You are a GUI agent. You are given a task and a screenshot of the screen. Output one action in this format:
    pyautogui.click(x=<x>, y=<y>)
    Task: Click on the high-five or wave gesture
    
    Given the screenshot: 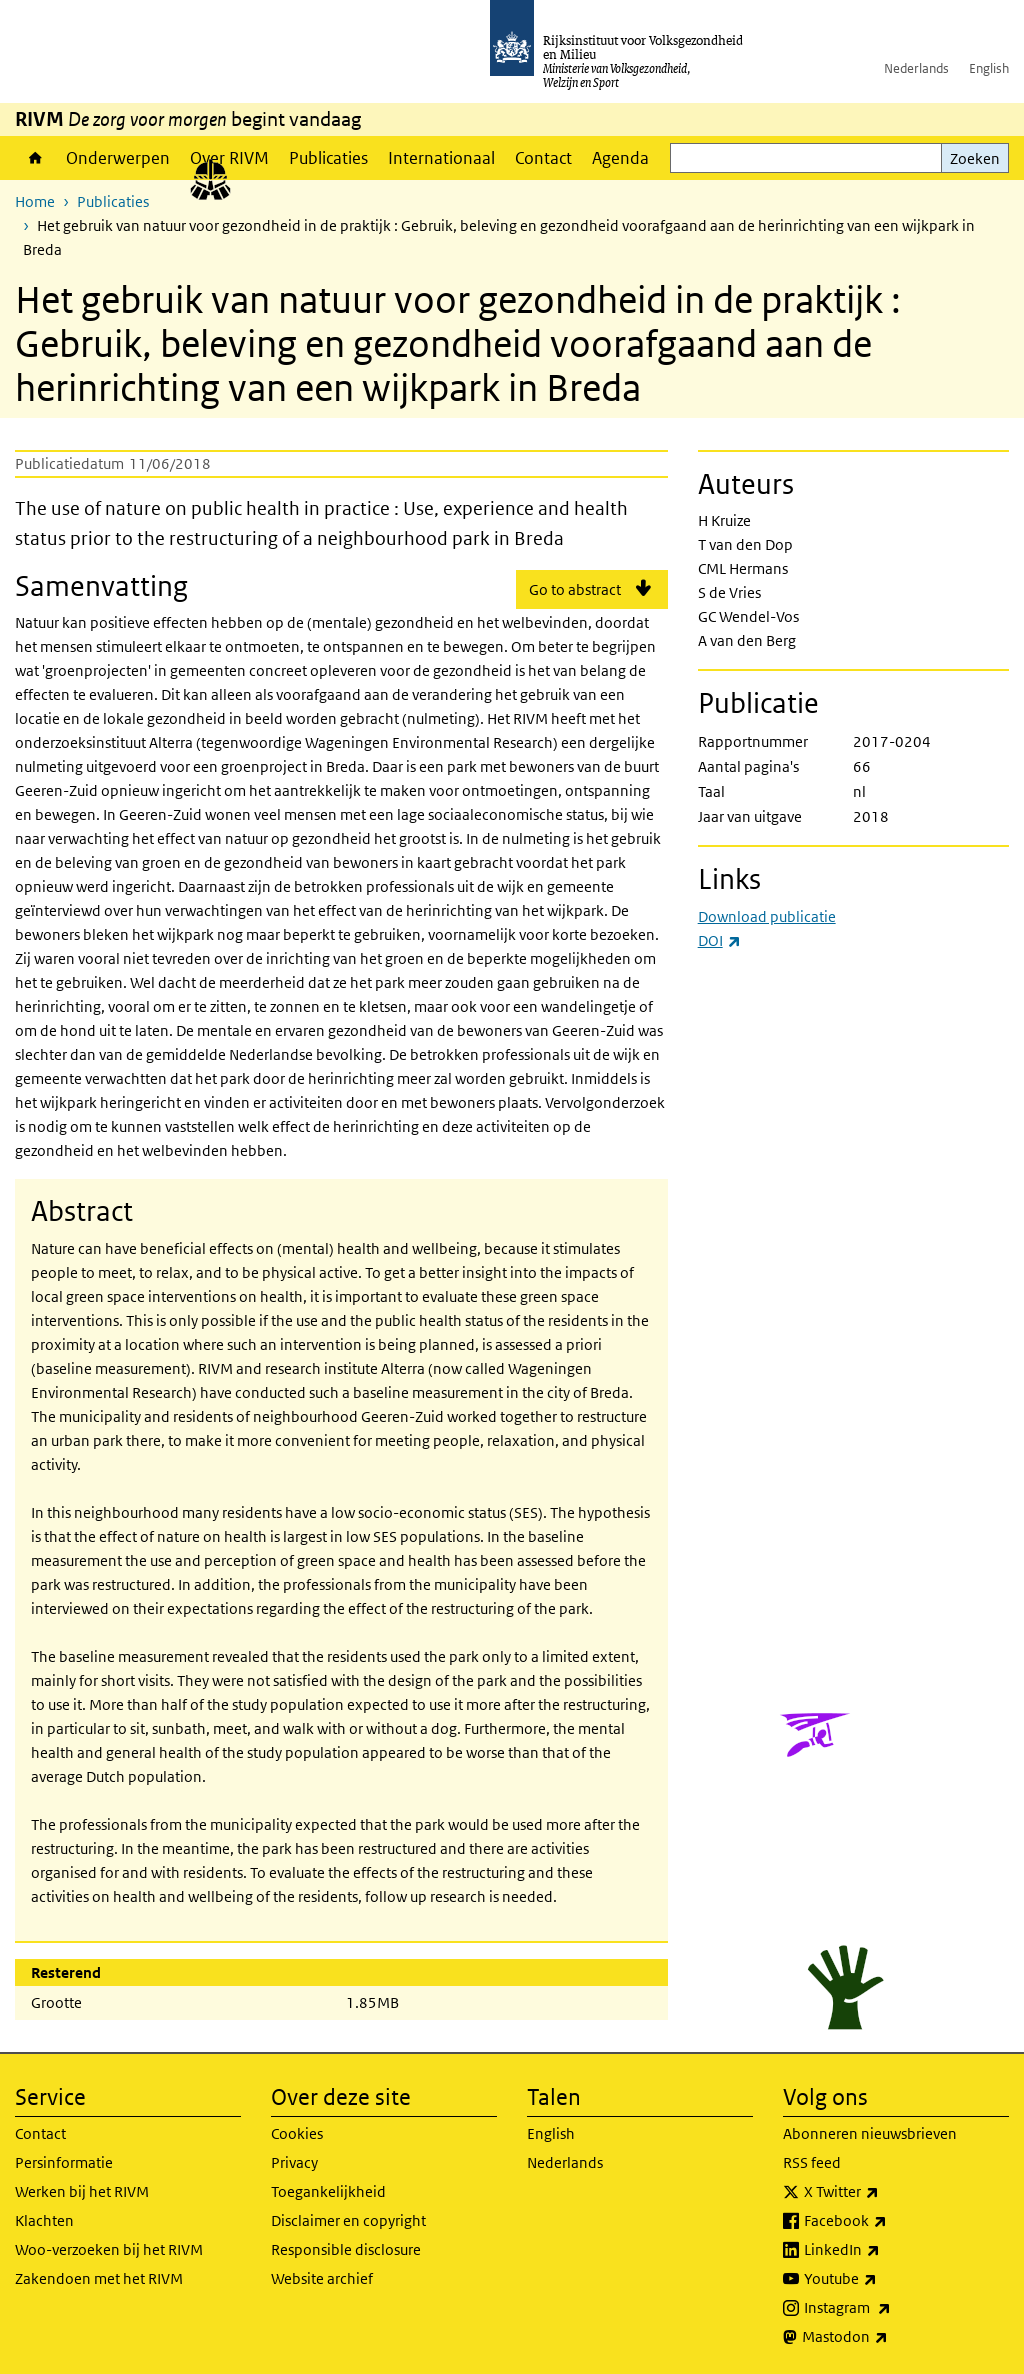 What is the action you would take?
    pyautogui.click(x=844, y=1987)
    